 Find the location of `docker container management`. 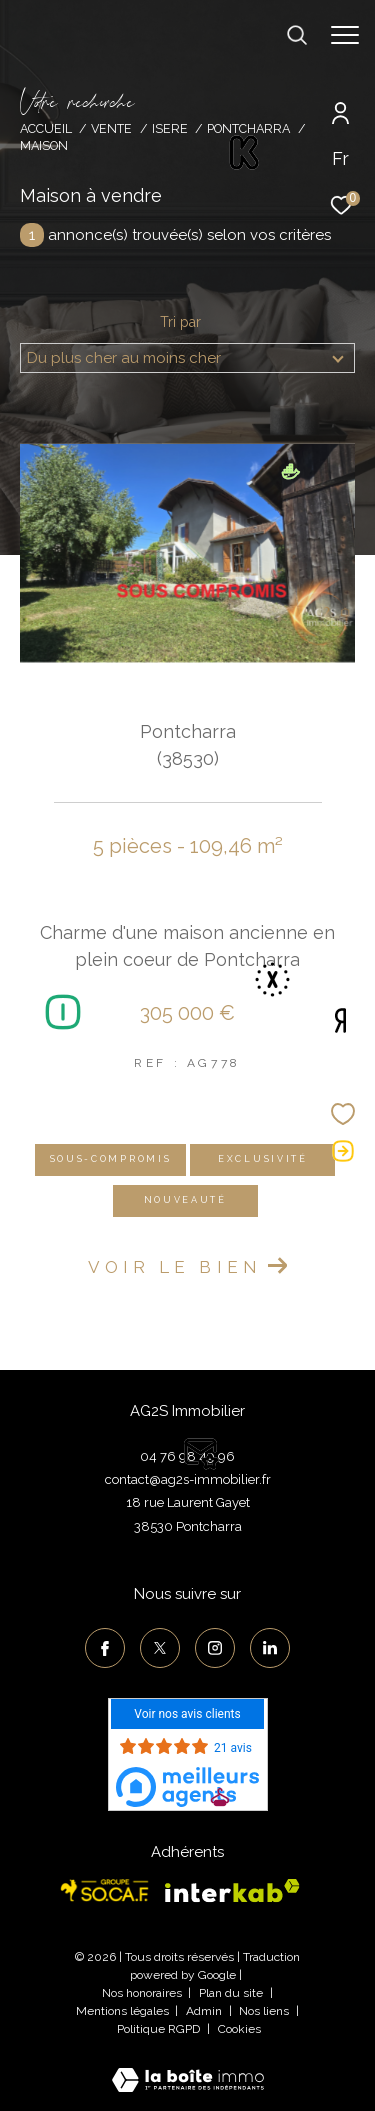

docker container management is located at coordinates (290, 471).